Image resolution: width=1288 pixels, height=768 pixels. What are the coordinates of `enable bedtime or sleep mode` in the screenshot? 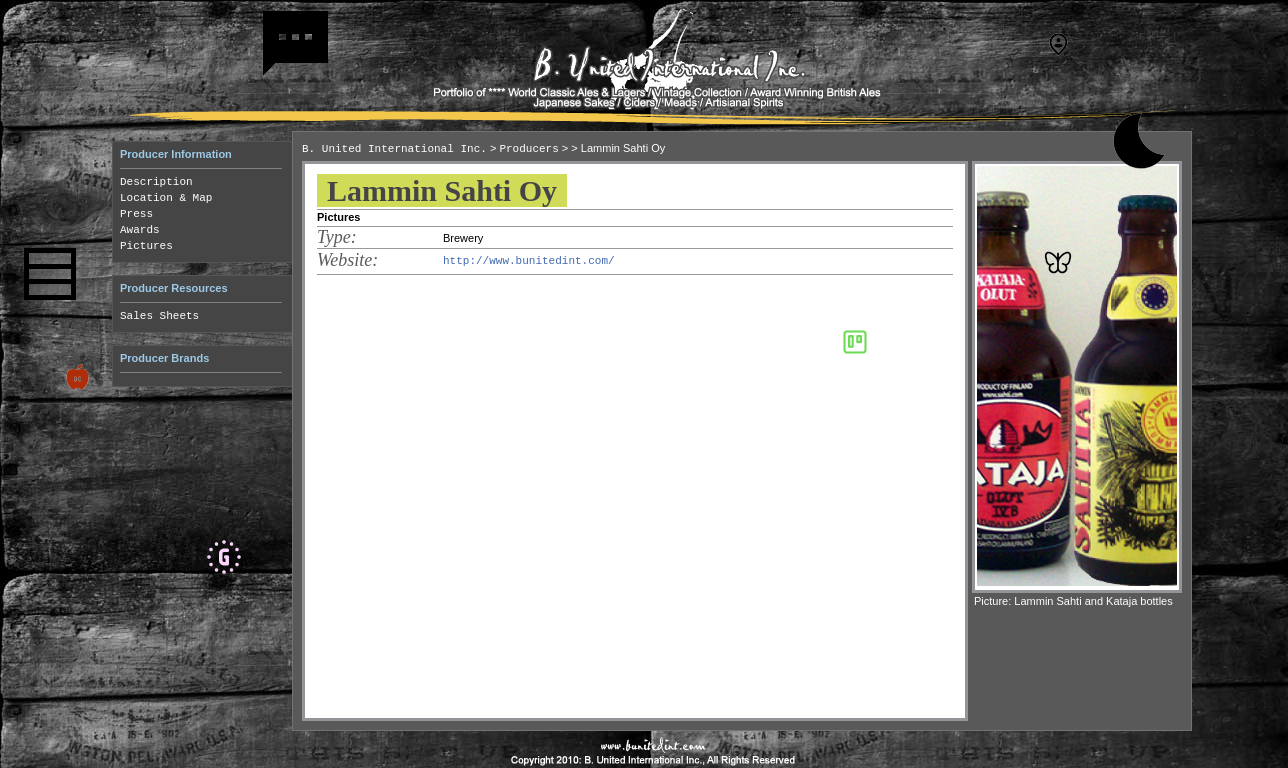 It's located at (1141, 141).